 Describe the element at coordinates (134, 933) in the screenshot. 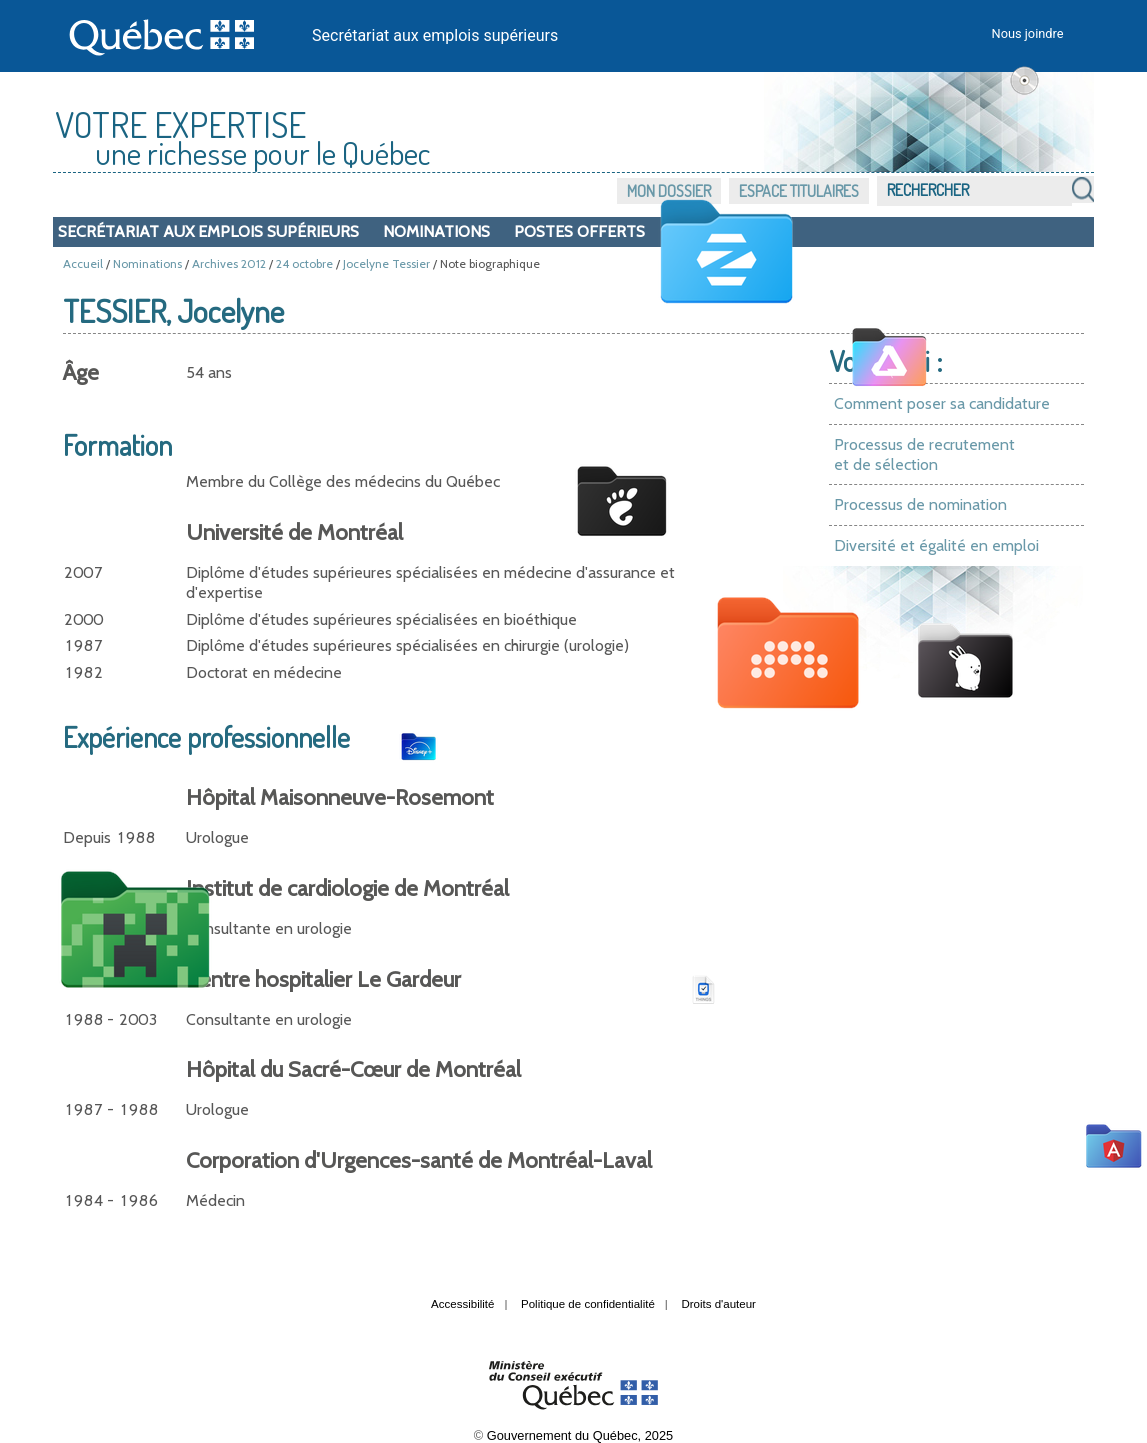

I see `open minecraft game files folder` at that location.